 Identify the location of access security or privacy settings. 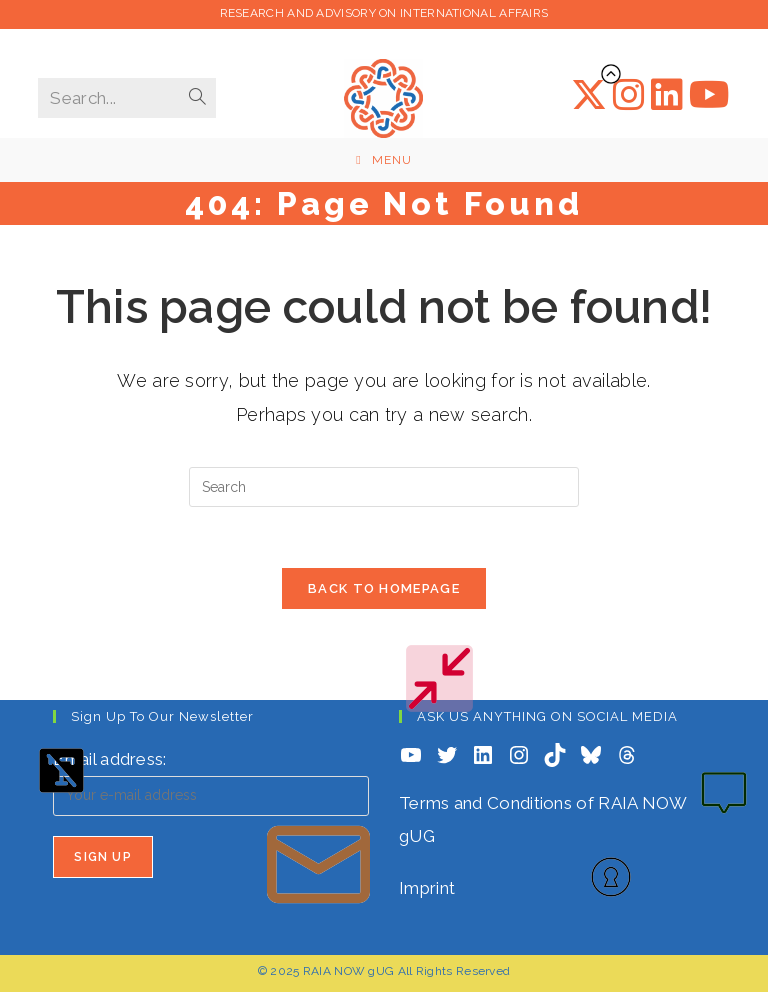
(611, 877).